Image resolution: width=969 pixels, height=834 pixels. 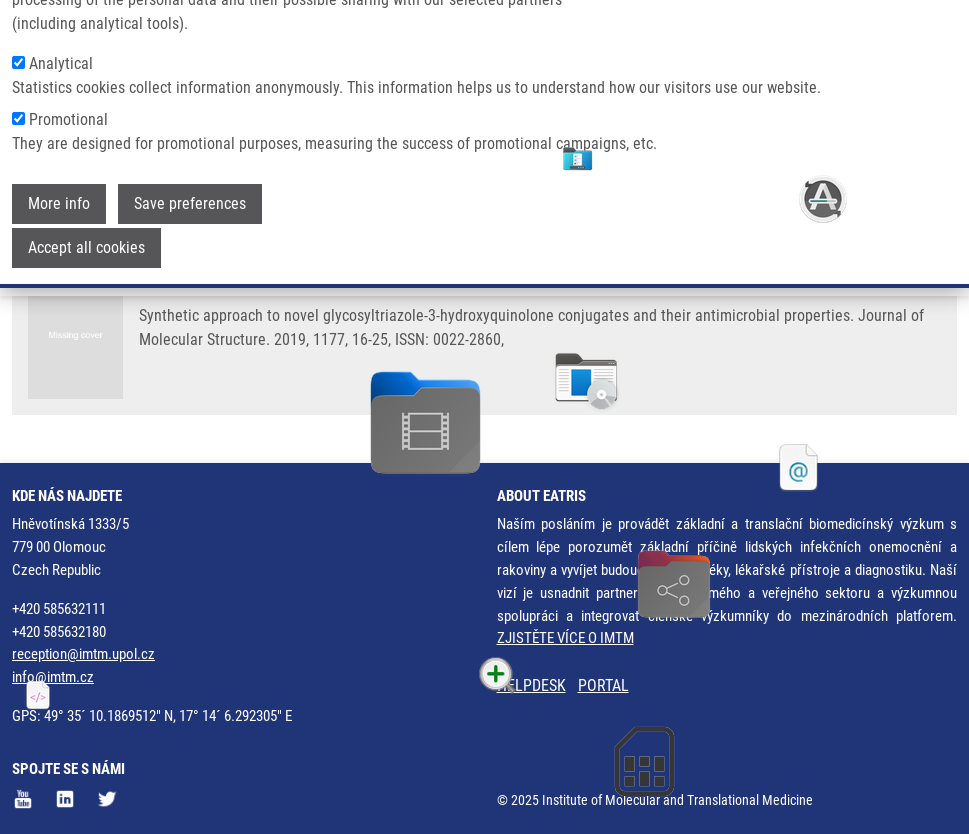 I want to click on zoom in on the current view, so click(x=497, y=675).